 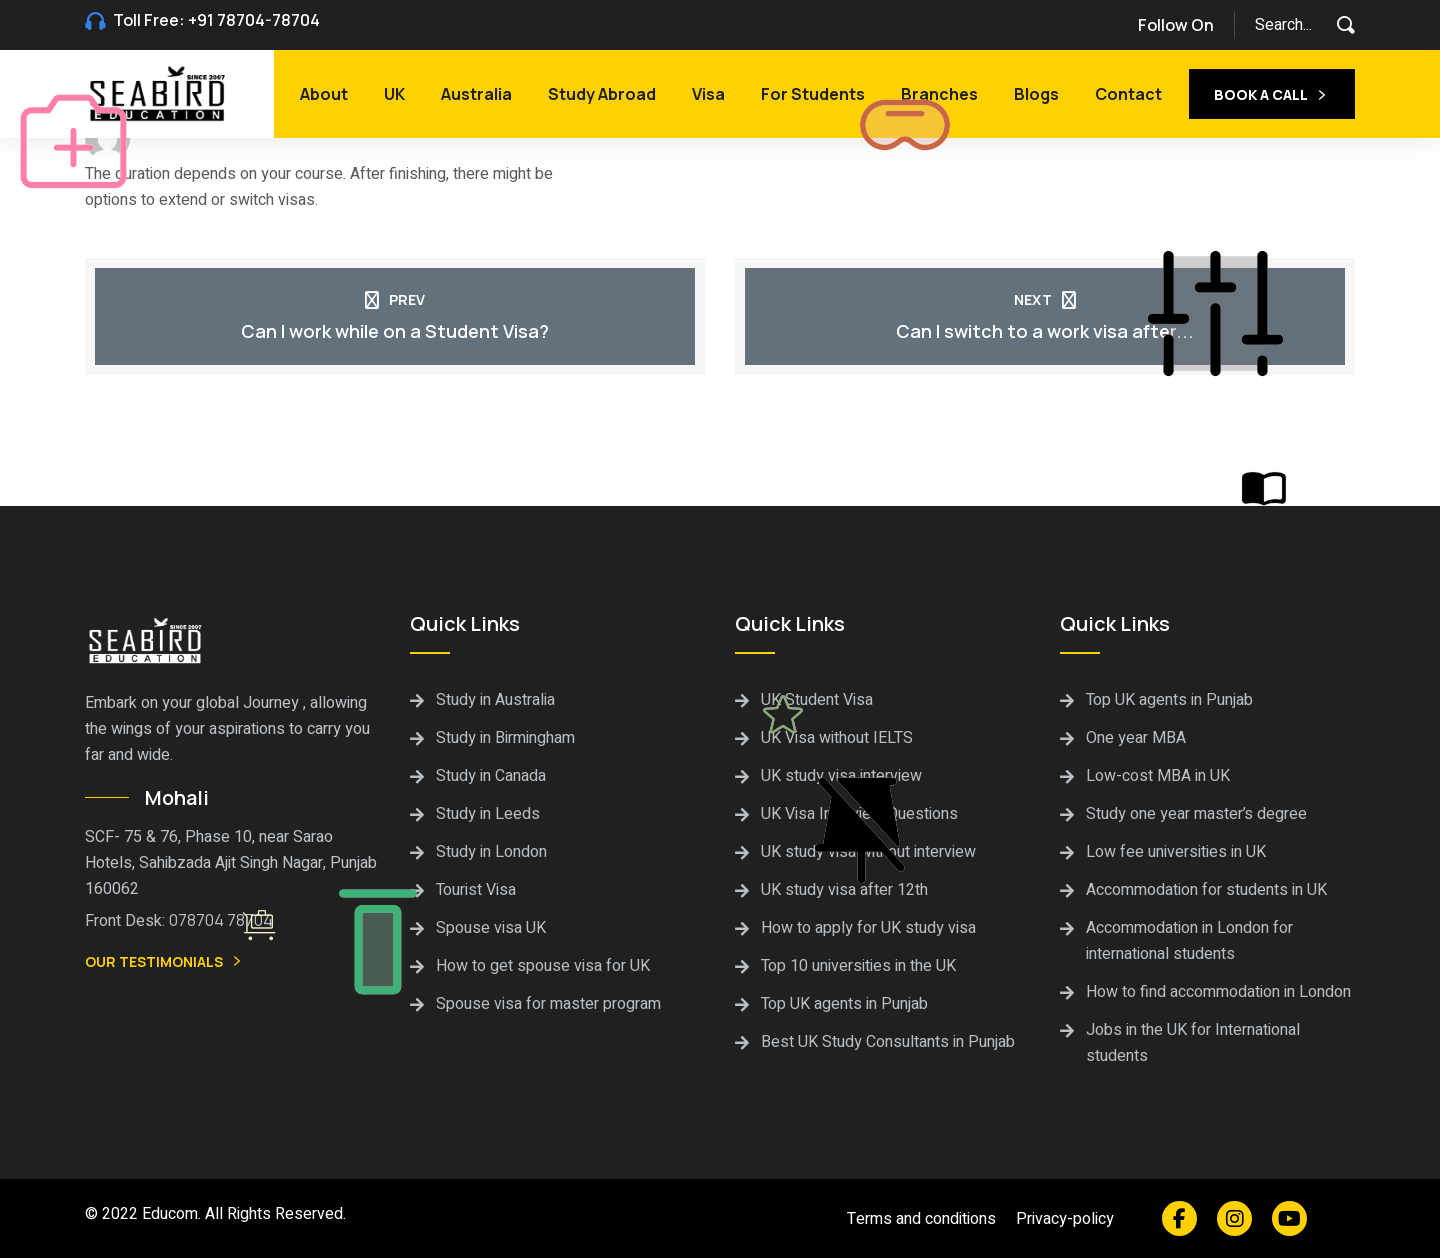 What do you see at coordinates (783, 715) in the screenshot?
I see `add to favorites` at bounding box center [783, 715].